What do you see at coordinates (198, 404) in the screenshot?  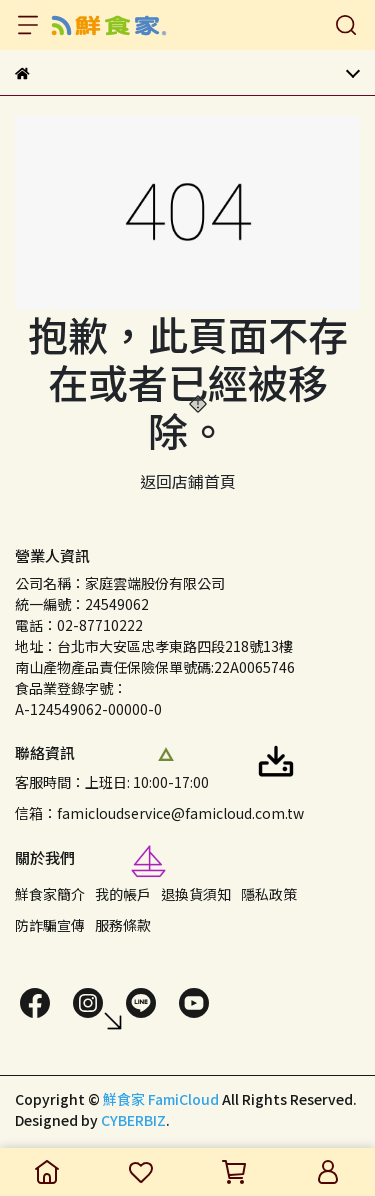 I see `indicates a warning or caution state` at bounding box center [198, 404].